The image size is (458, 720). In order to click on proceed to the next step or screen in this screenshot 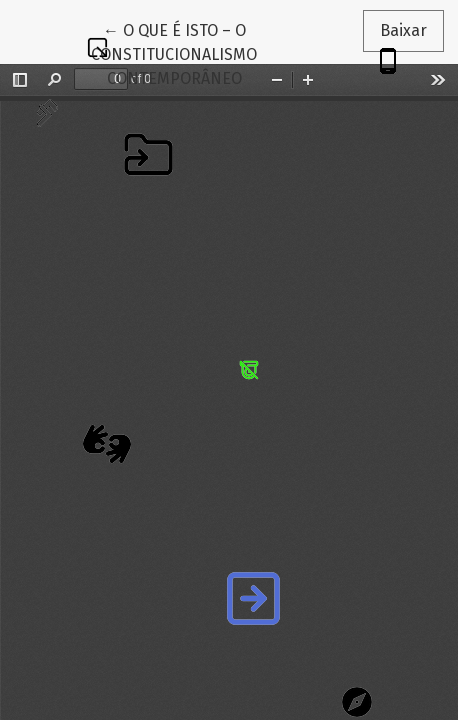, I will do `click(253, 598)`.